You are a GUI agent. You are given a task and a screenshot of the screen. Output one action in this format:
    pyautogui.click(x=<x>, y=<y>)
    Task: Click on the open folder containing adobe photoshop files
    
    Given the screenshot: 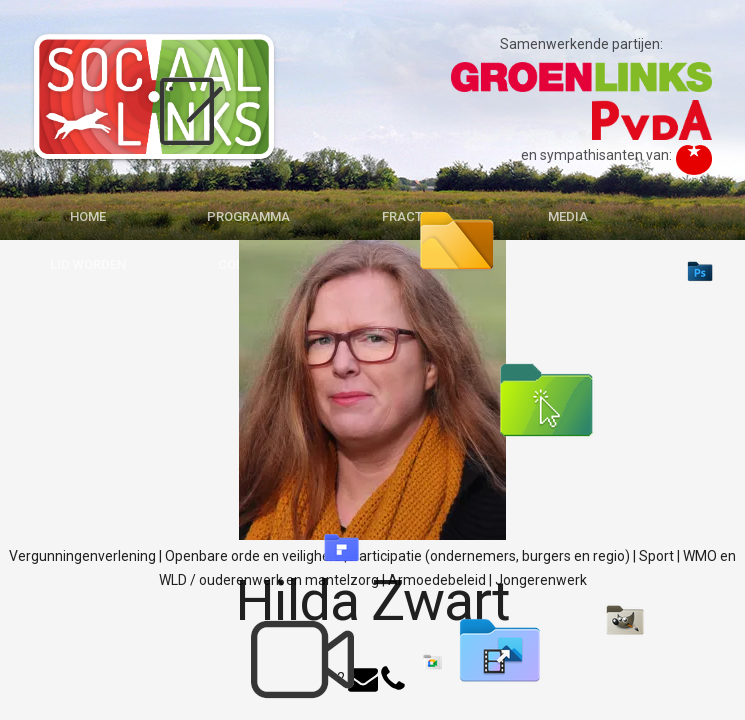 What is the action you would take?
    pyautogui.click(x=700, y=272)
    